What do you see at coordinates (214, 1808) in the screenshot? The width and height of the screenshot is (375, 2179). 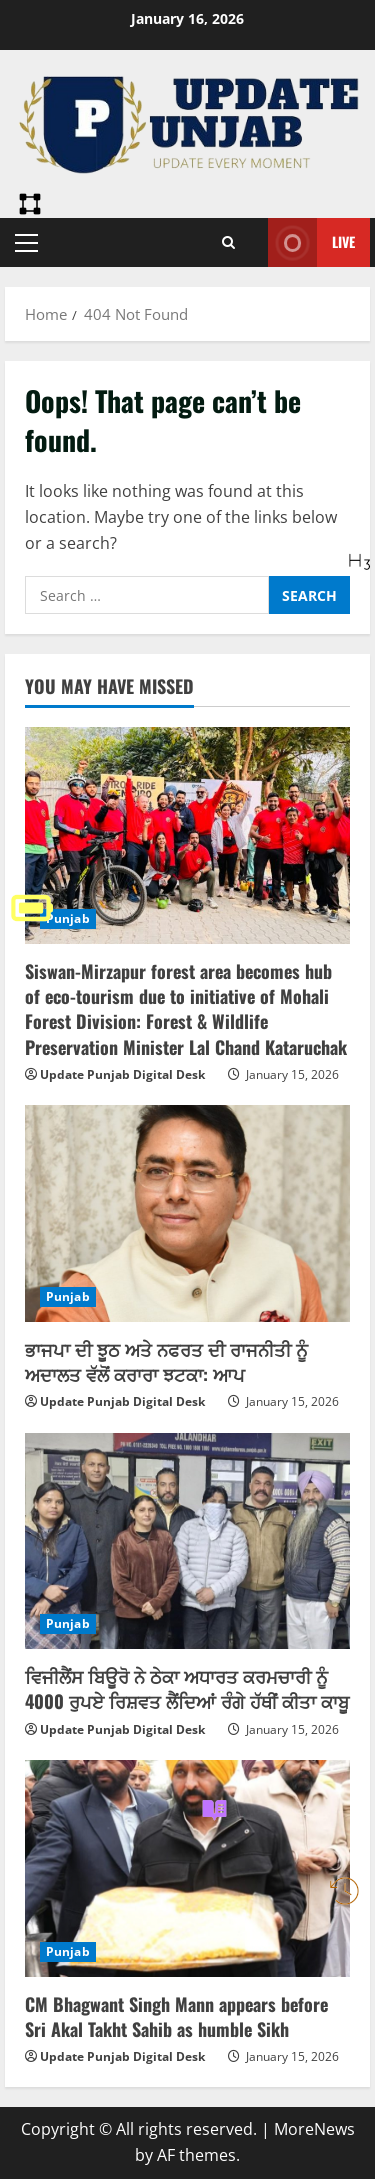 I see `open reading mode or e-reader` at bounding box center [214, 1808].